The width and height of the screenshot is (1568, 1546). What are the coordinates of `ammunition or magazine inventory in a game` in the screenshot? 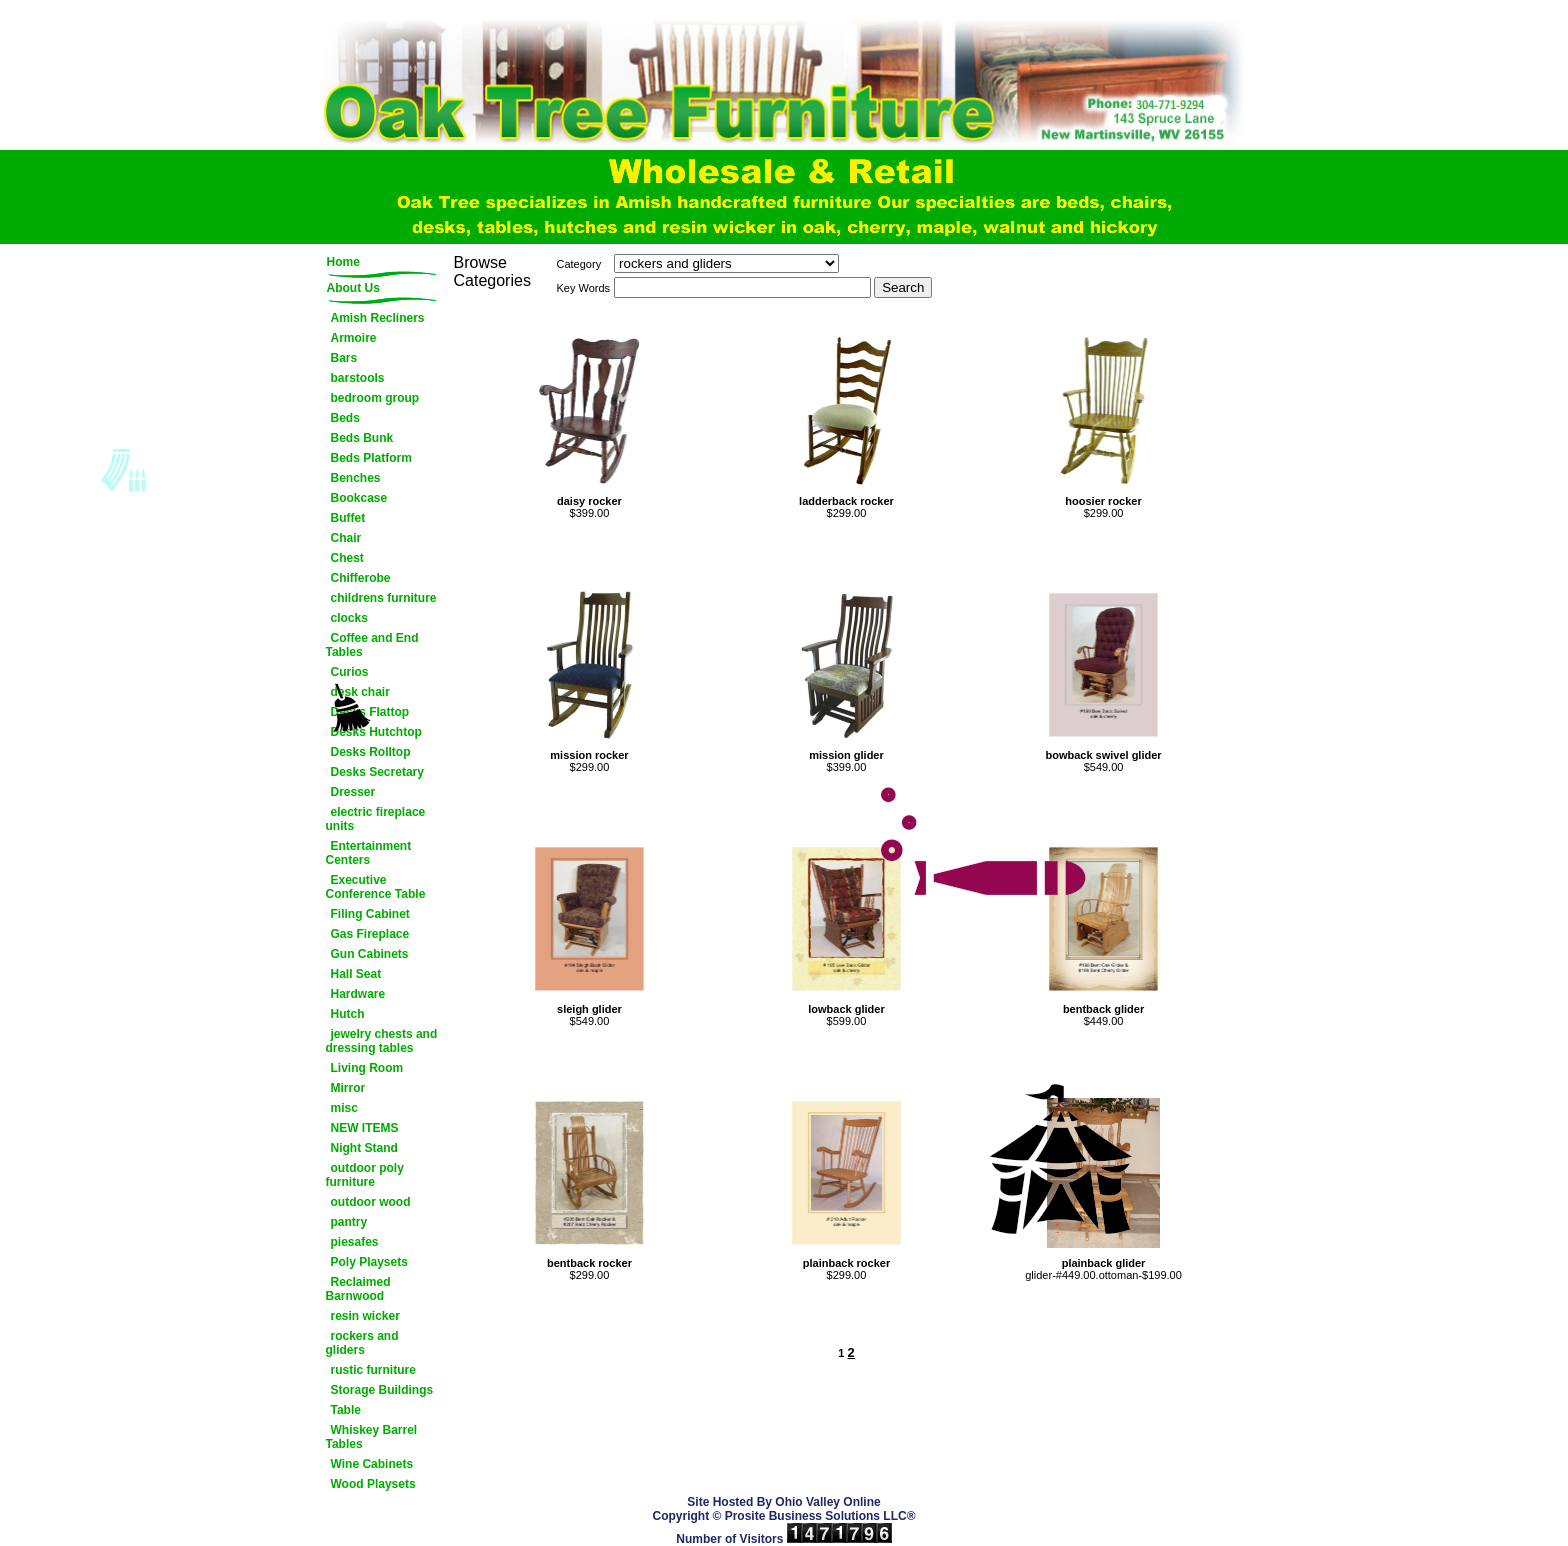 It's located at (123, 469).